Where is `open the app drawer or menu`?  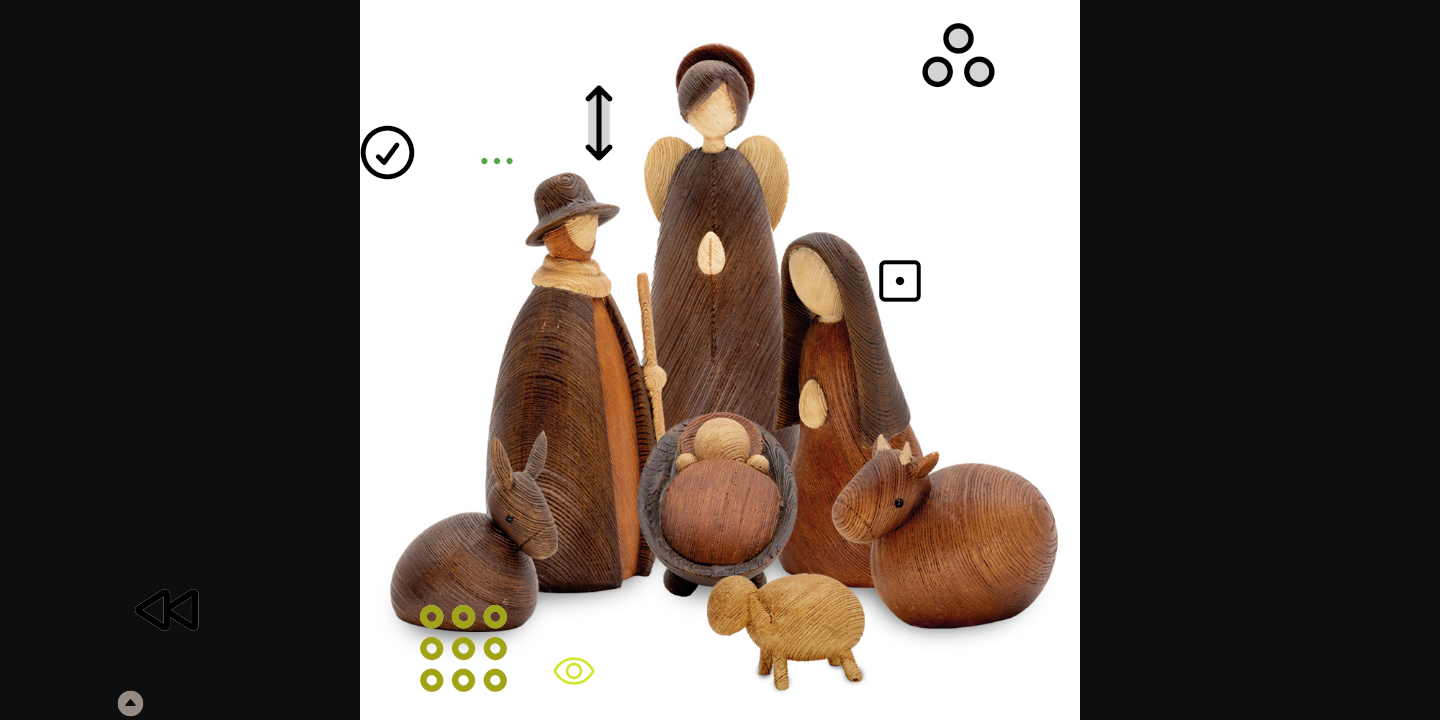
open the app drawer or menu is located at coordinates (463, 648).